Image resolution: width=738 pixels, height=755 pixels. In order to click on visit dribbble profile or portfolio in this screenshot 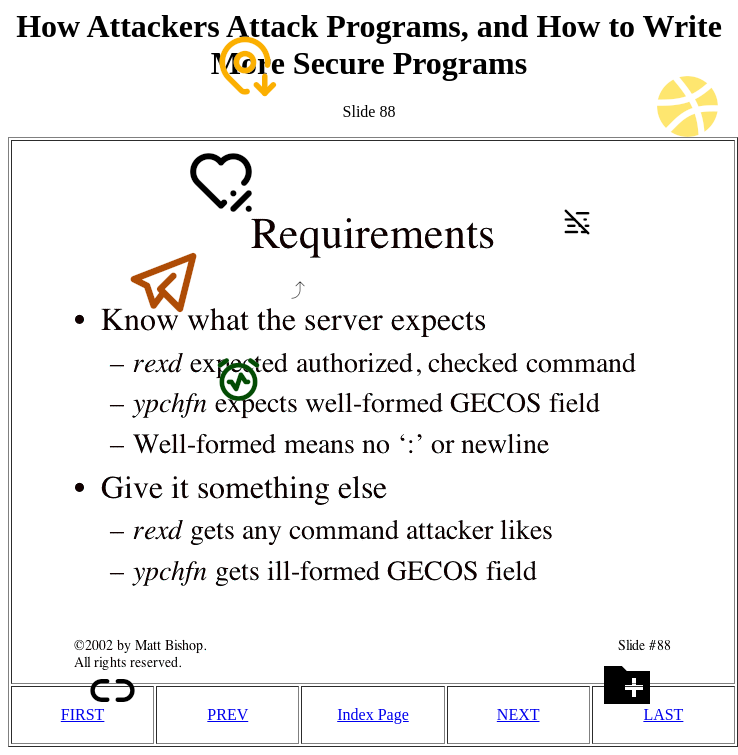, I will do `click(687, 106)`.